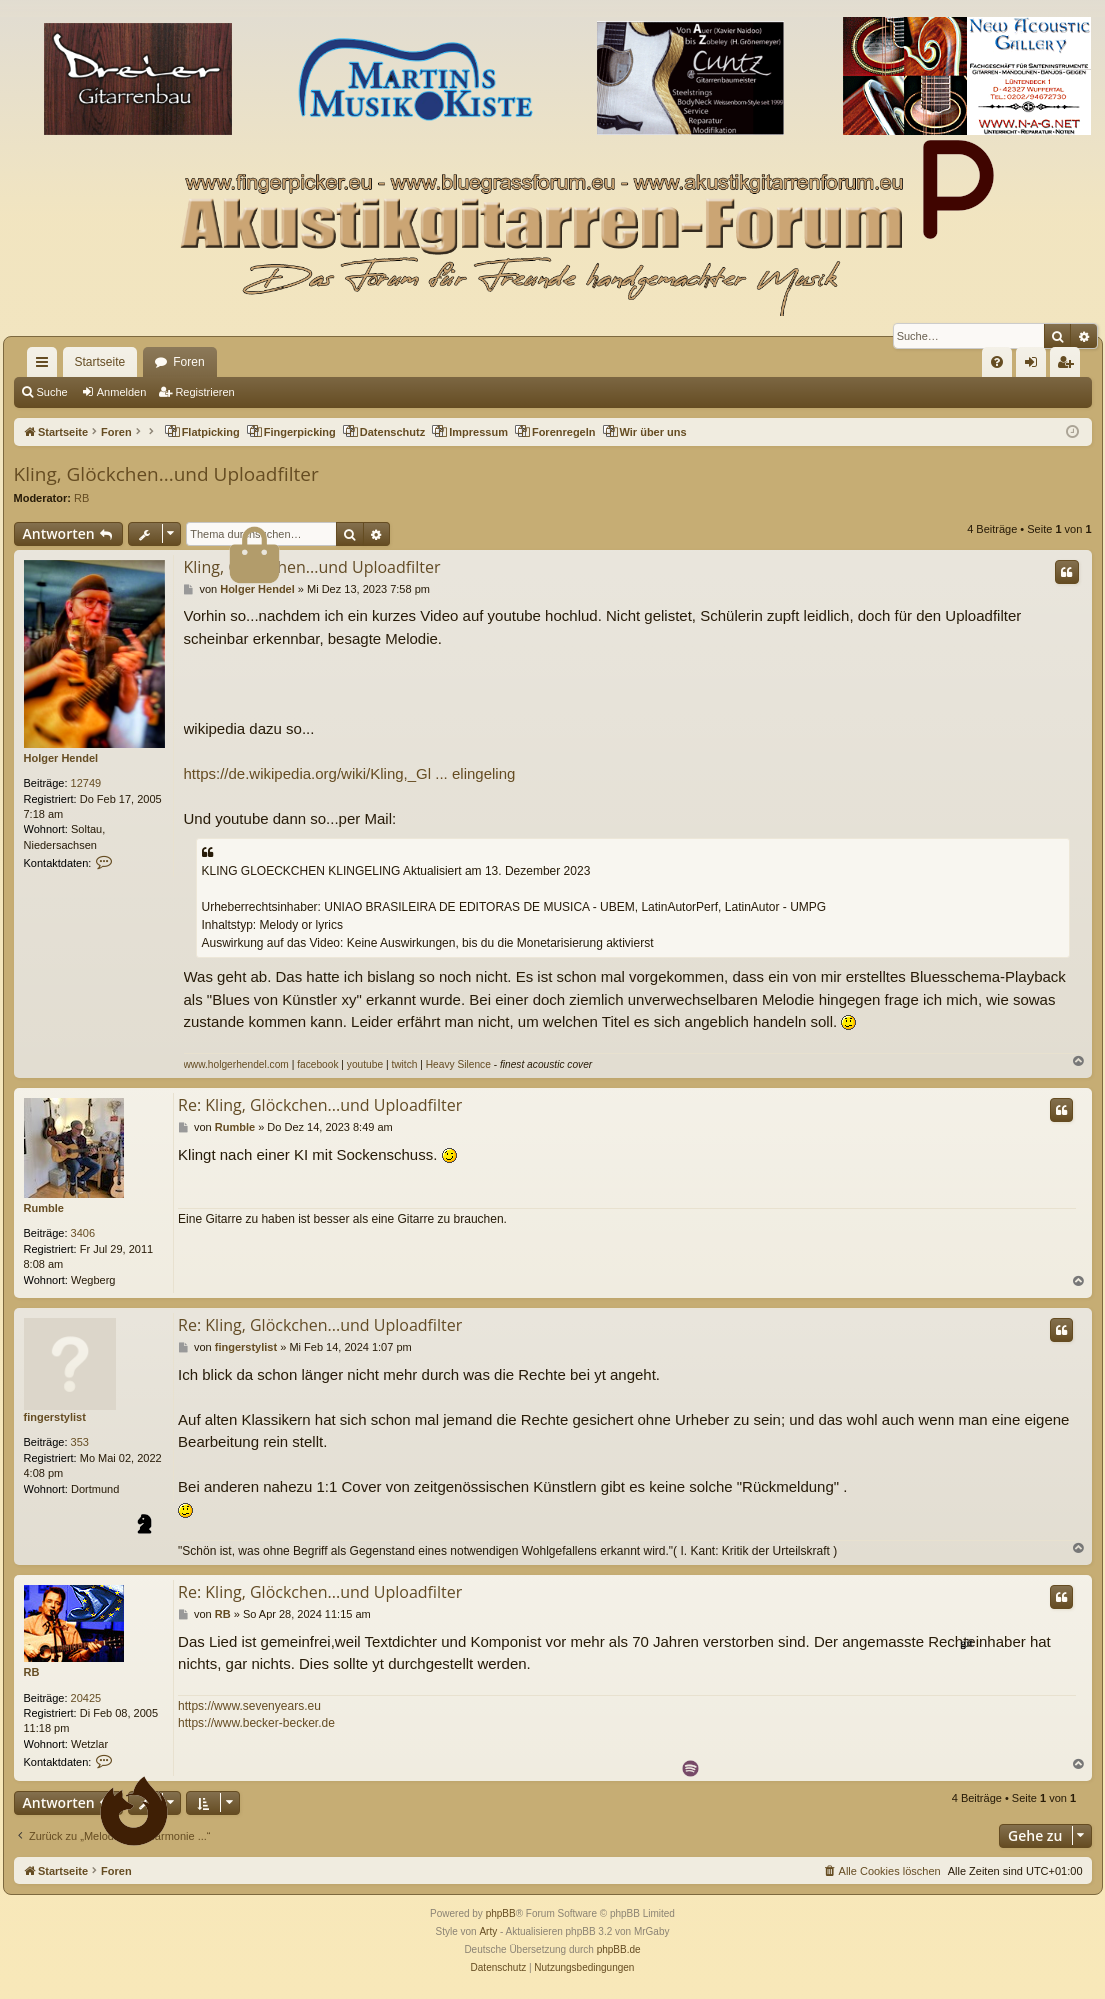 The height and width of the screenshot is (1999, 1105). What do you see at coordinates (690, 1768) in the screenshot?
I see `open spotify` at bounding box center [690, 1768].